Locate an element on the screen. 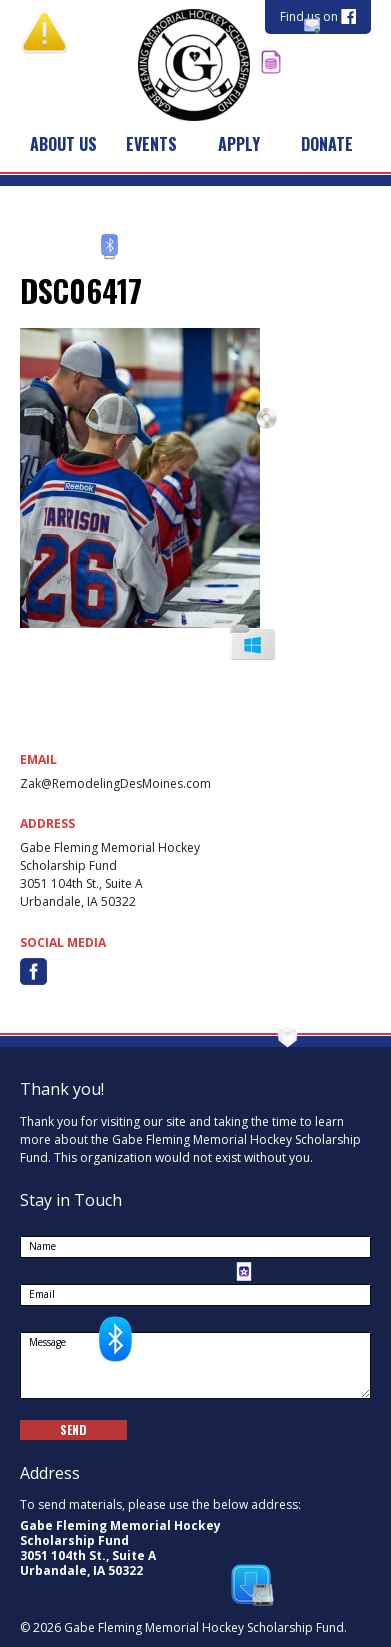 The height and width of the screenshot is (1647, 391). burn files to a recordable CD is located at coordinates (266, 418).